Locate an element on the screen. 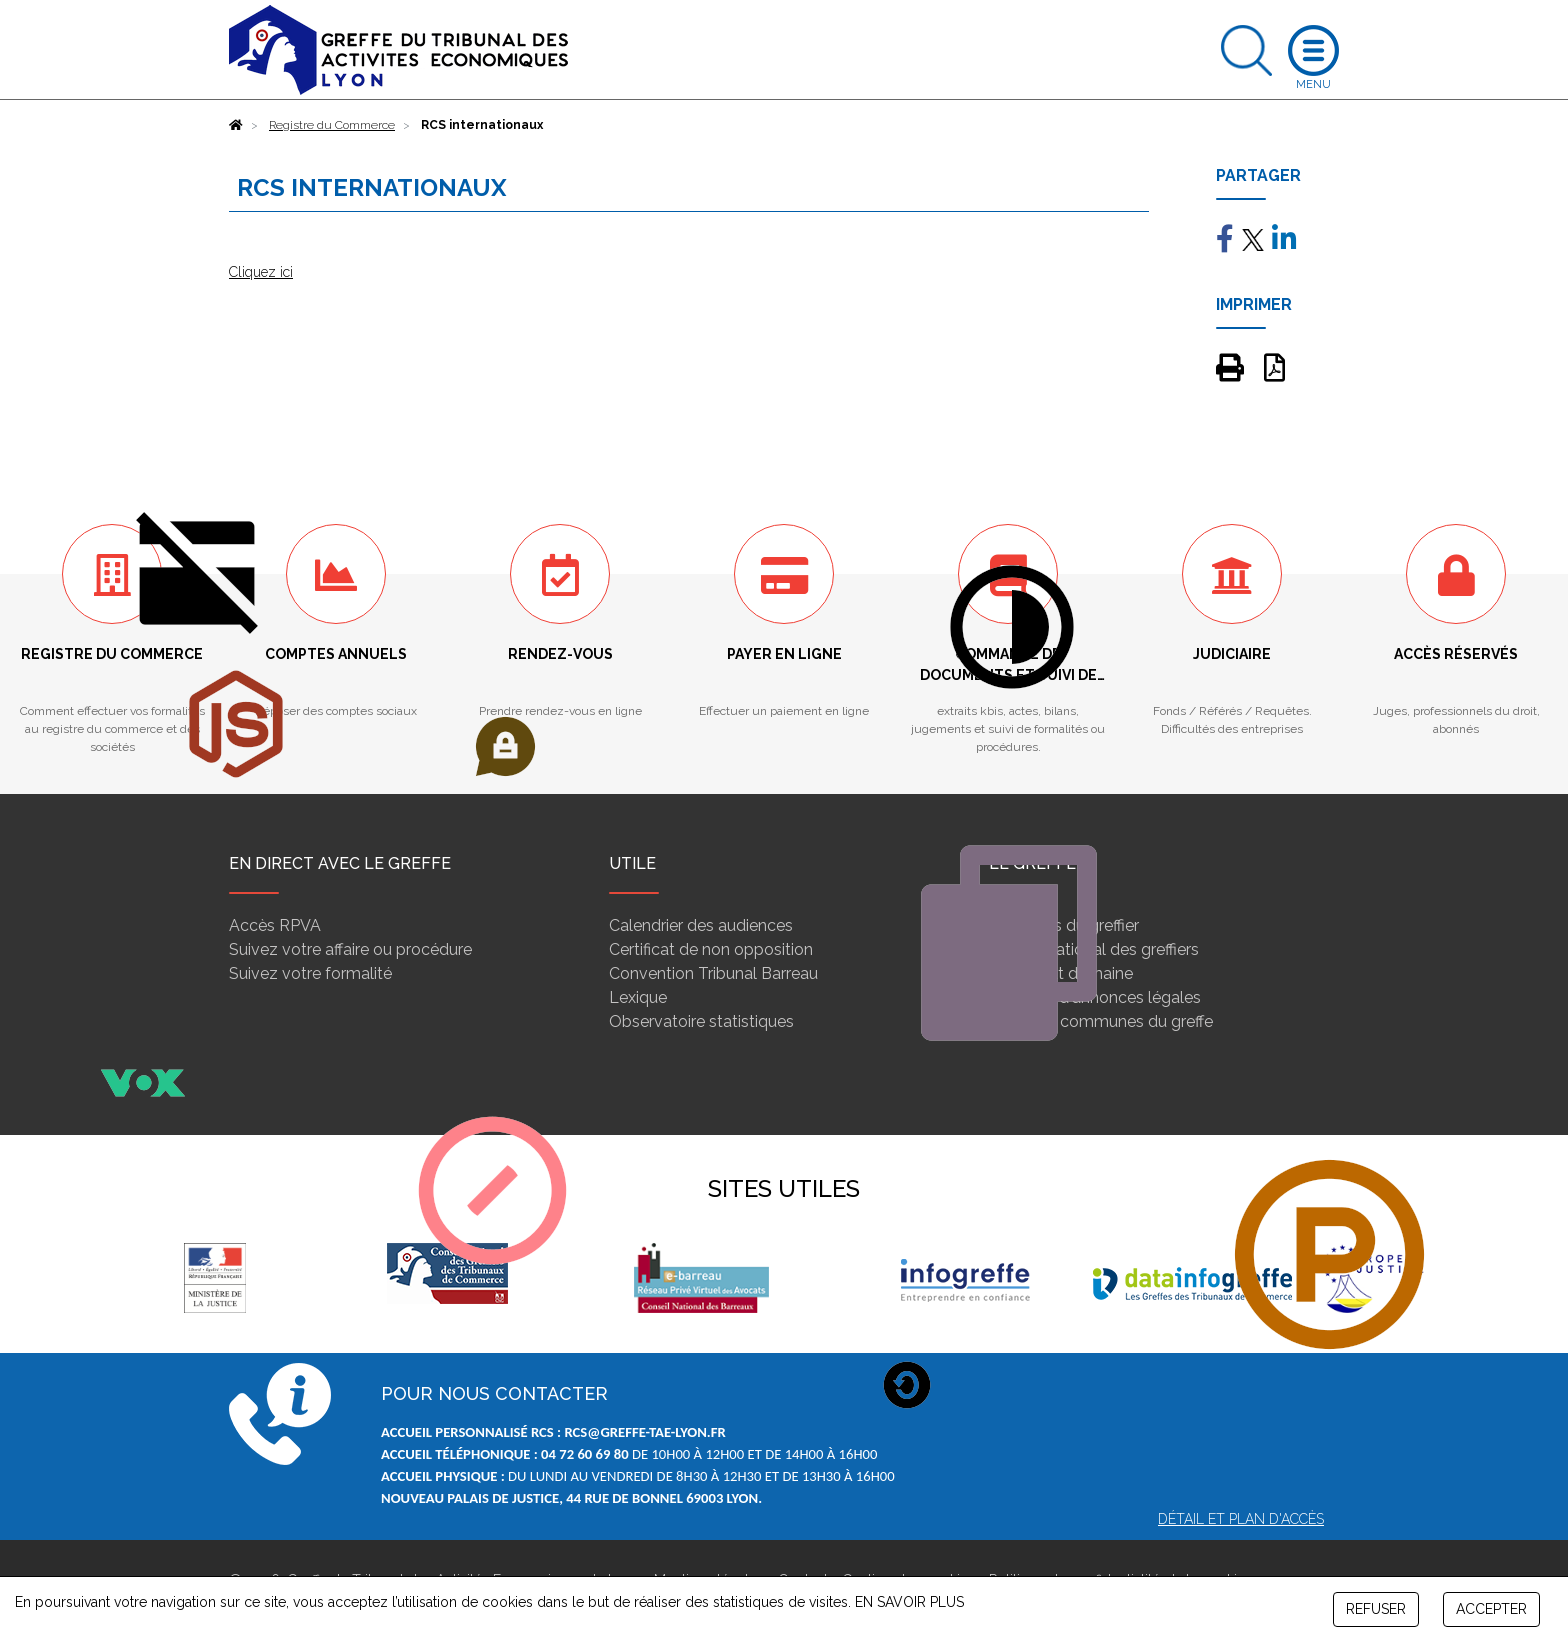 The width and height of the screenshot is (1568, 1642). creative commons share-alike license indicator is located at coordinates (907, 1385).